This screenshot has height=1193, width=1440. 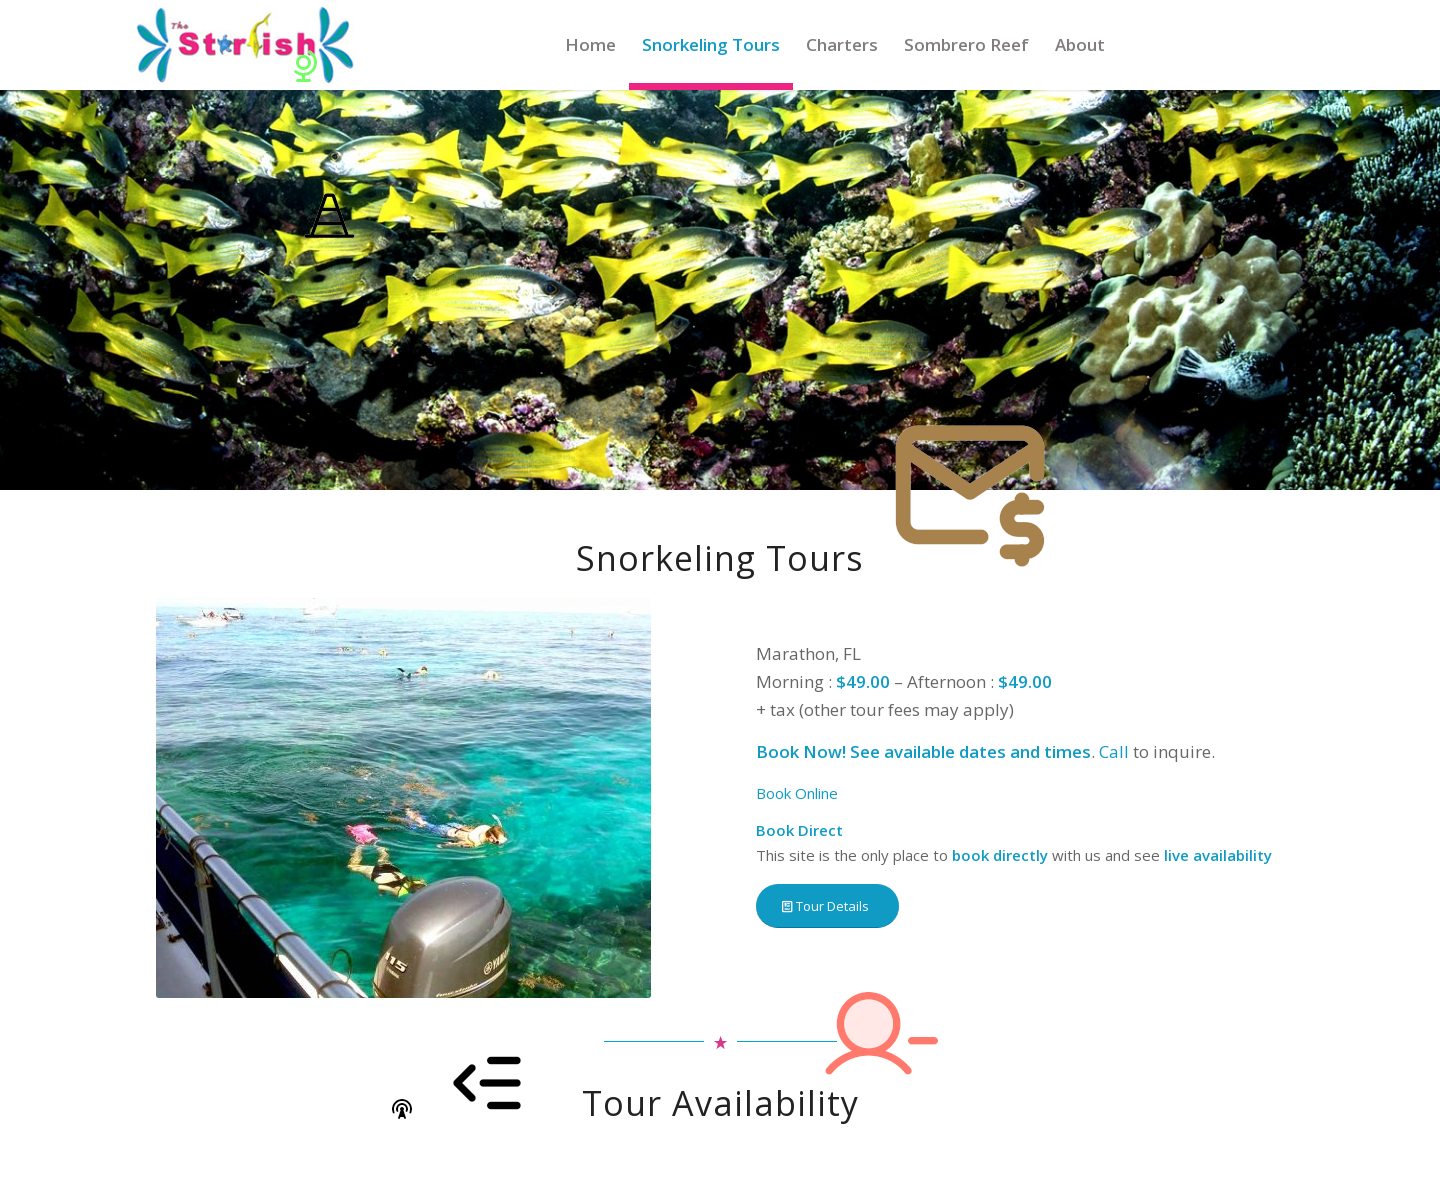 What do you see at coordinates (329, 216) in the screenshot?
I see `indicates area under construction or maintenance` at bounding box center [329, 216].